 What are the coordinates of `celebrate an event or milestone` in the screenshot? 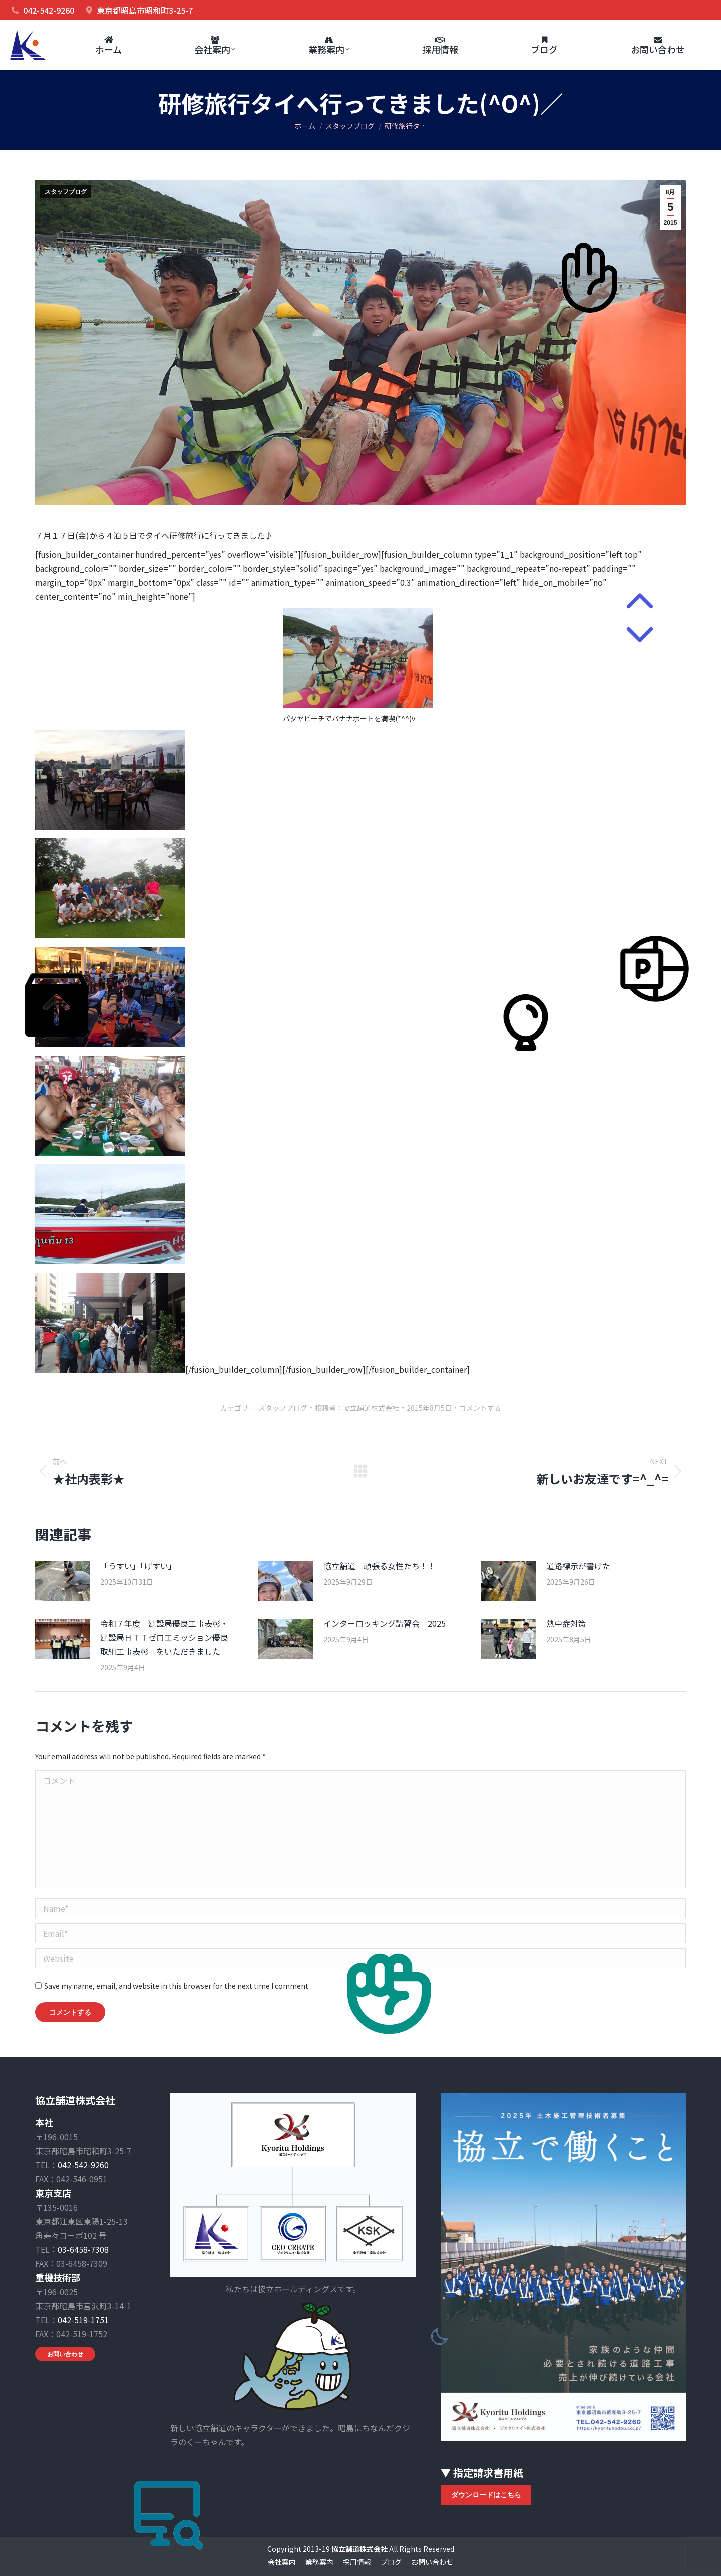 It's located at (526, 1022).